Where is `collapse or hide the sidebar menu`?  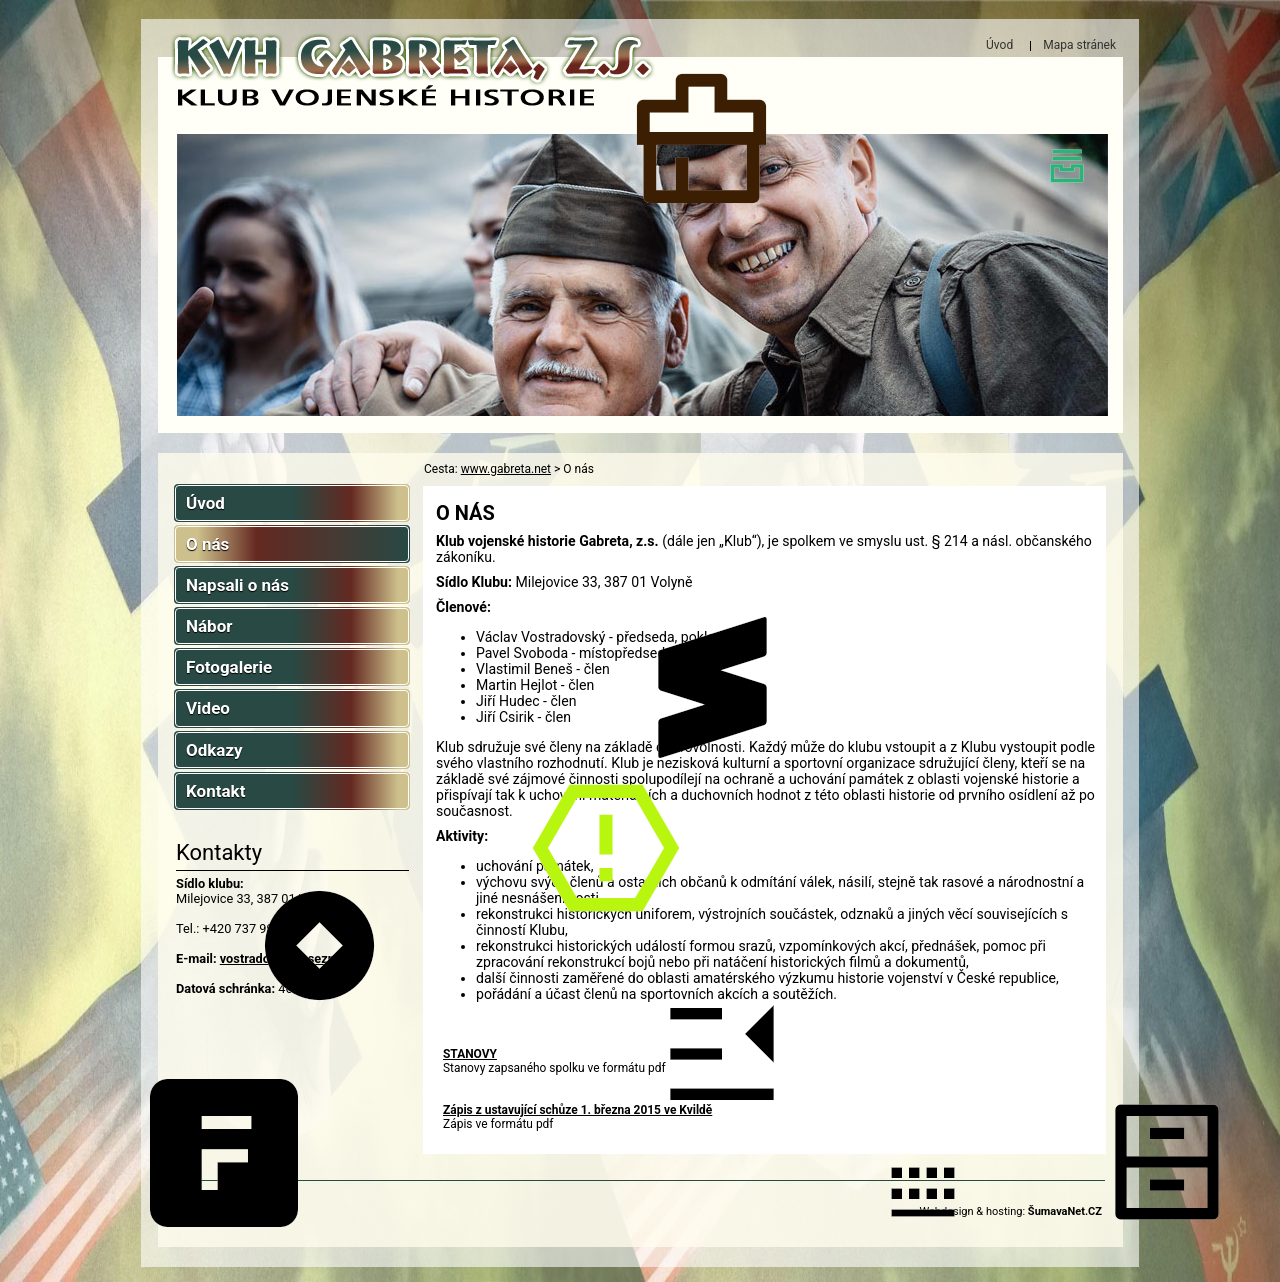 collapse or hide the sidebar menu is located at coordinates (722, 1054).